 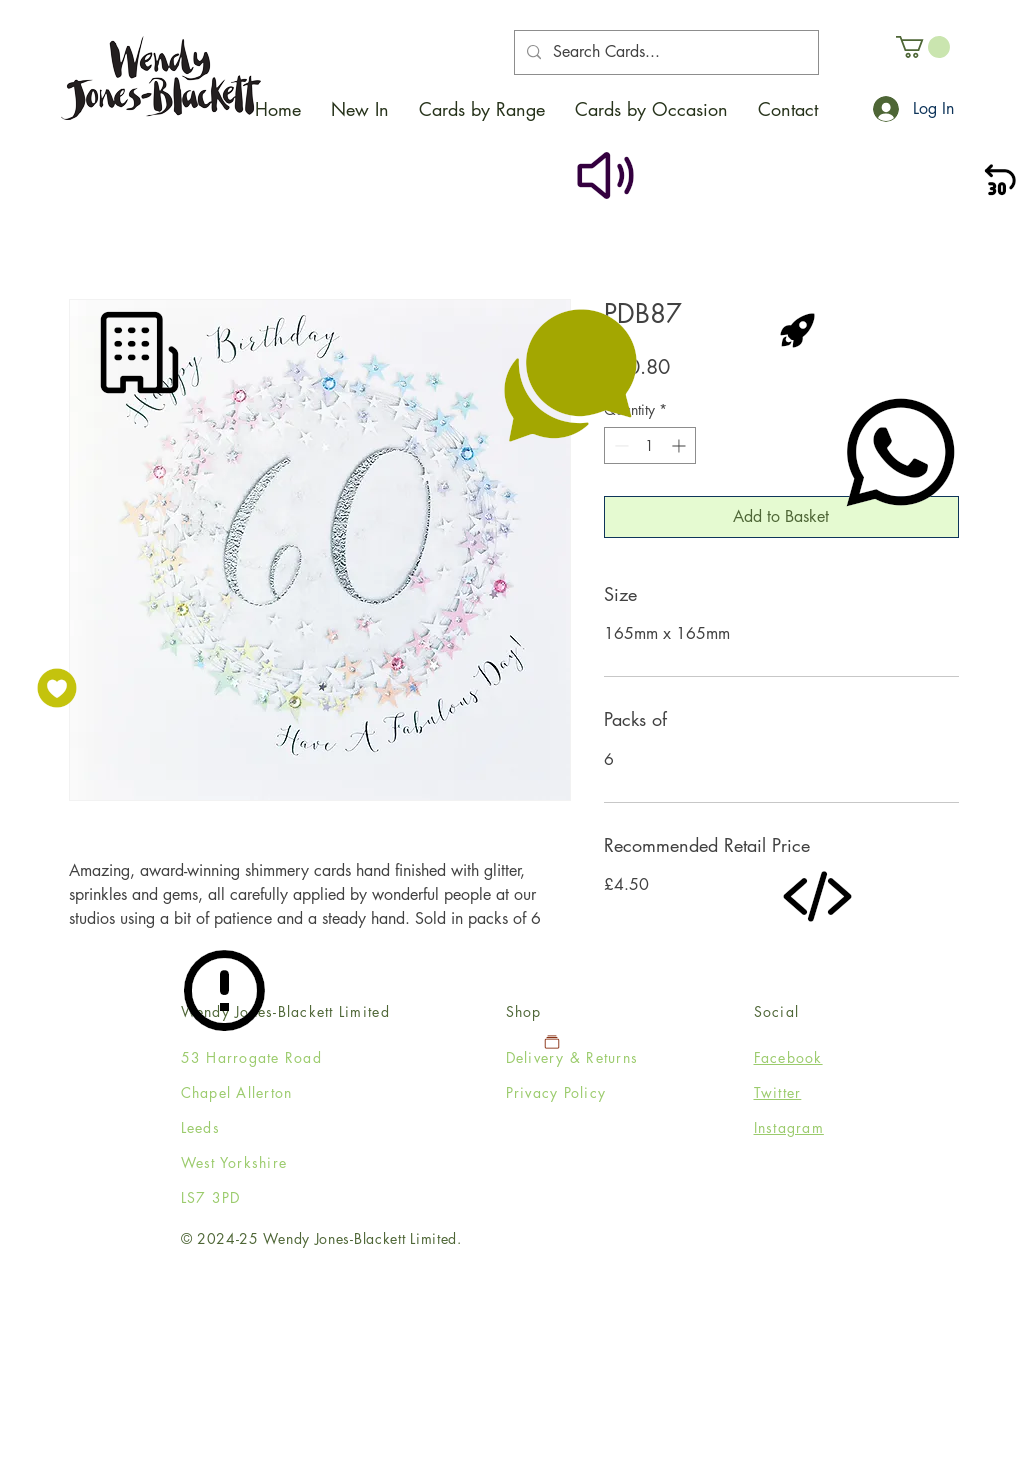 What do you see at coordinates (570, 375) in the screenshot?
I see `open messaging or chat` at bounding box center [570, 375].